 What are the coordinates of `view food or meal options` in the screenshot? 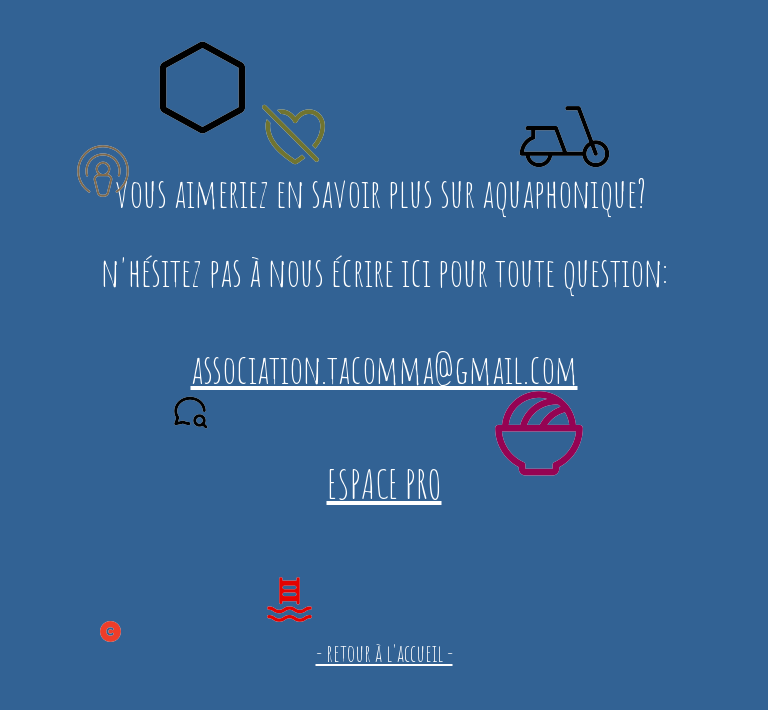 It's located at (539, 435).